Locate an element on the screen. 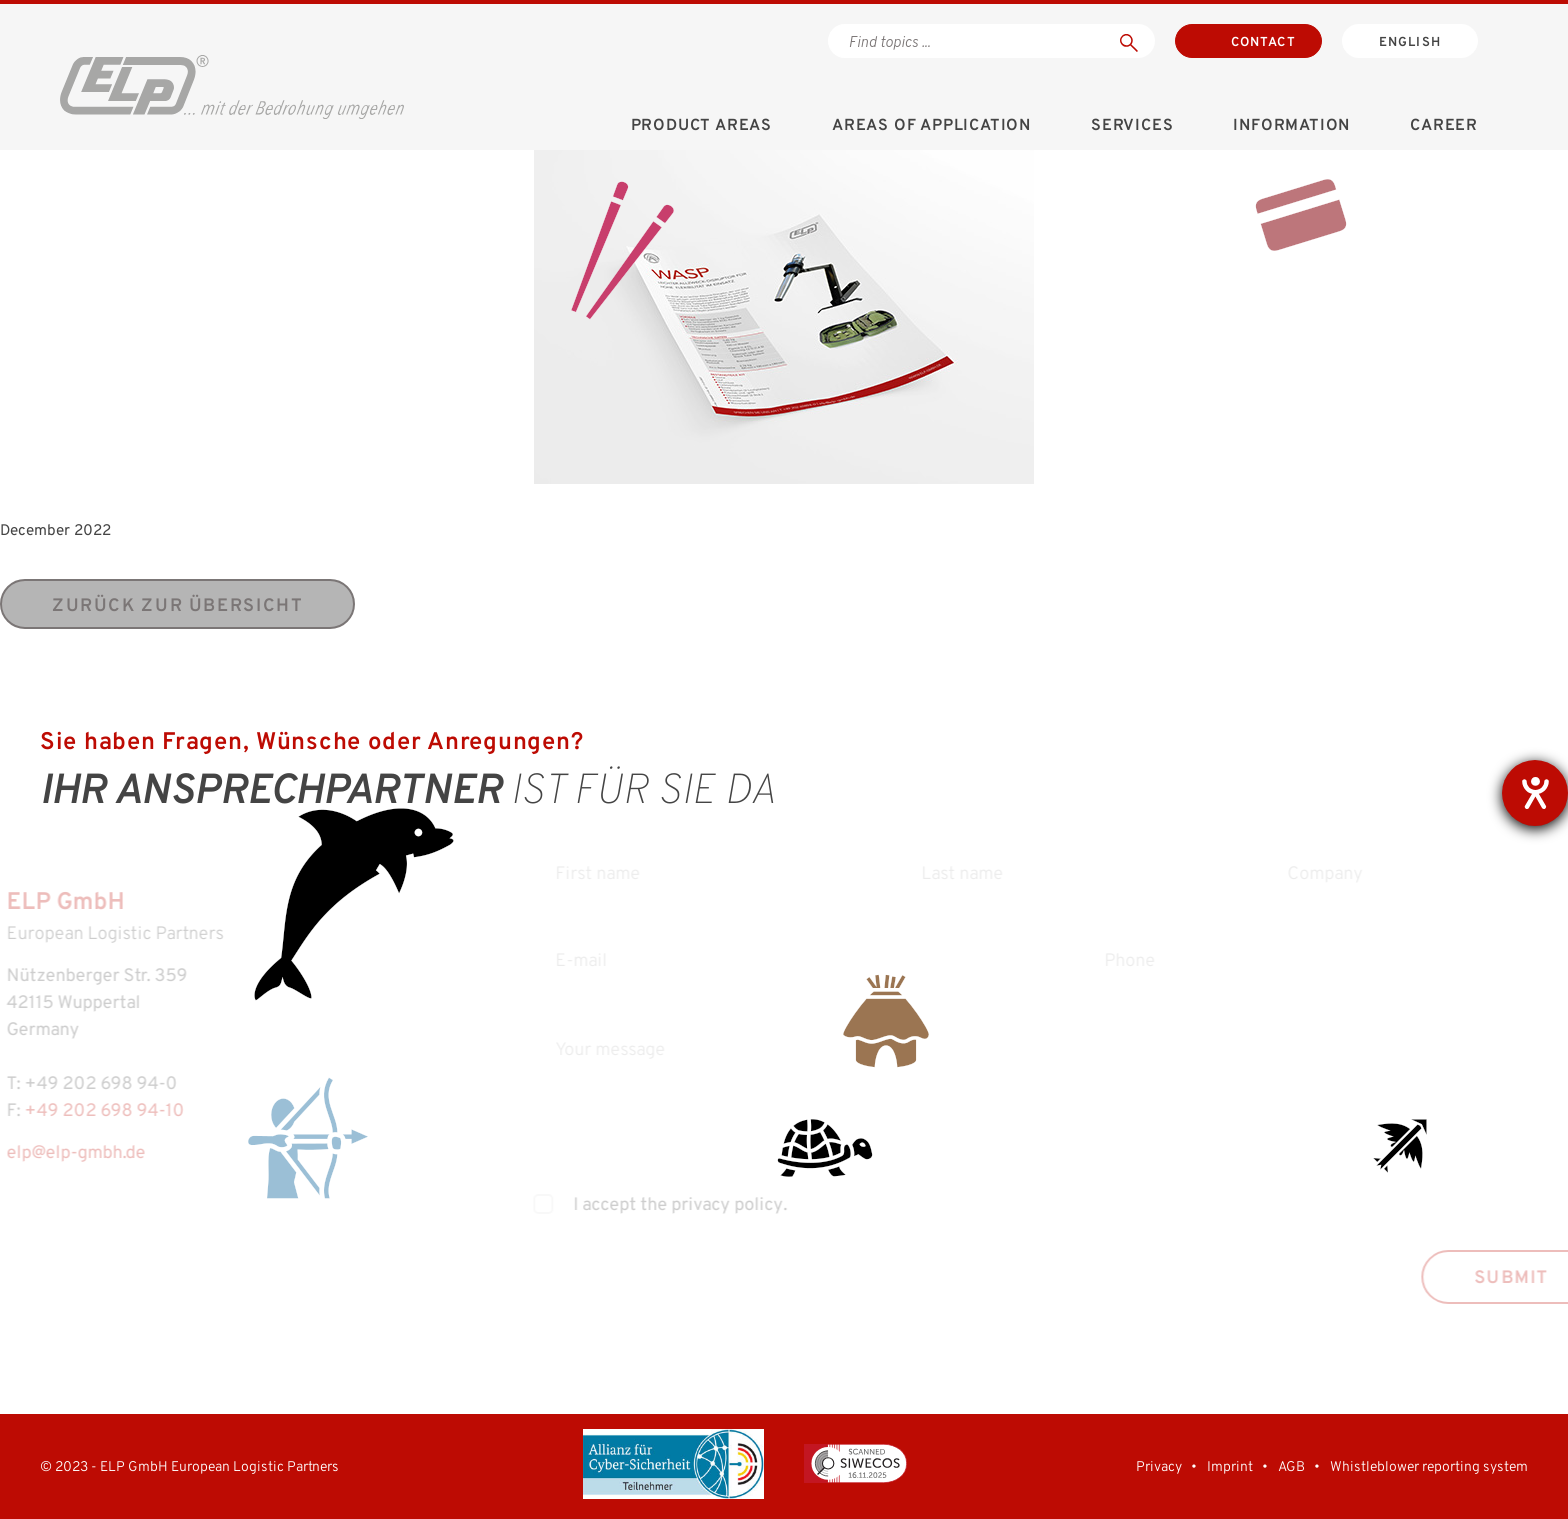 The width and height of the screenshot is (1568, 1519). browse asian cuisine or restaurants is located at coordinates (622, 251).